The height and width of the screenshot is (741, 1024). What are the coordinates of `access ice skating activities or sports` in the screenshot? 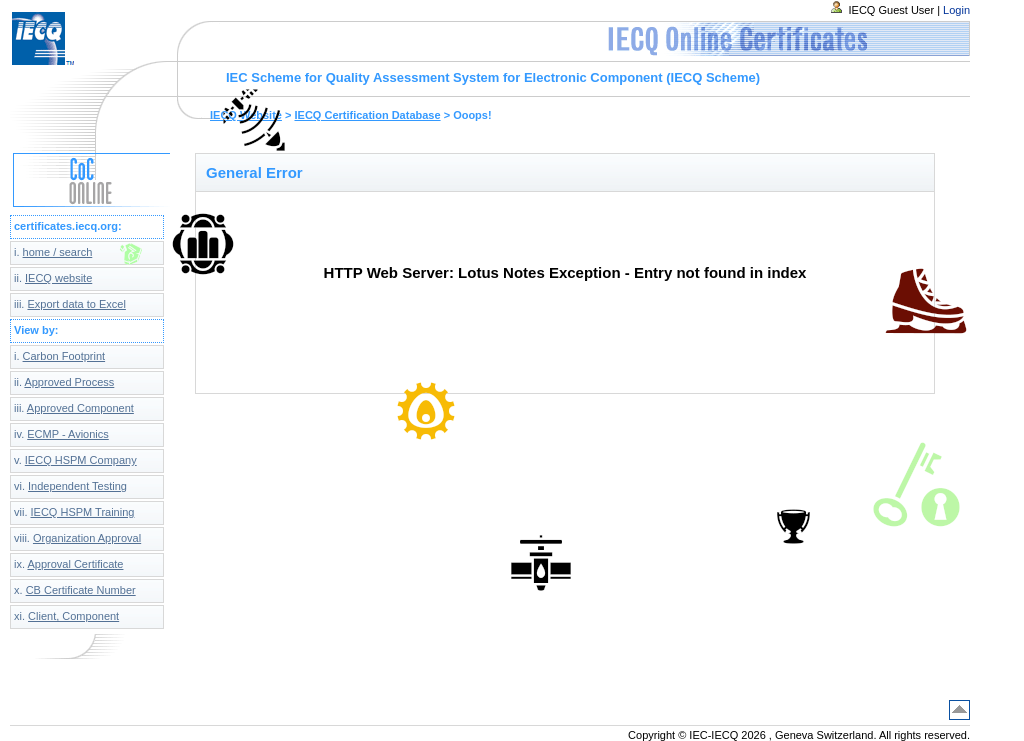 It's located at (926, 301).